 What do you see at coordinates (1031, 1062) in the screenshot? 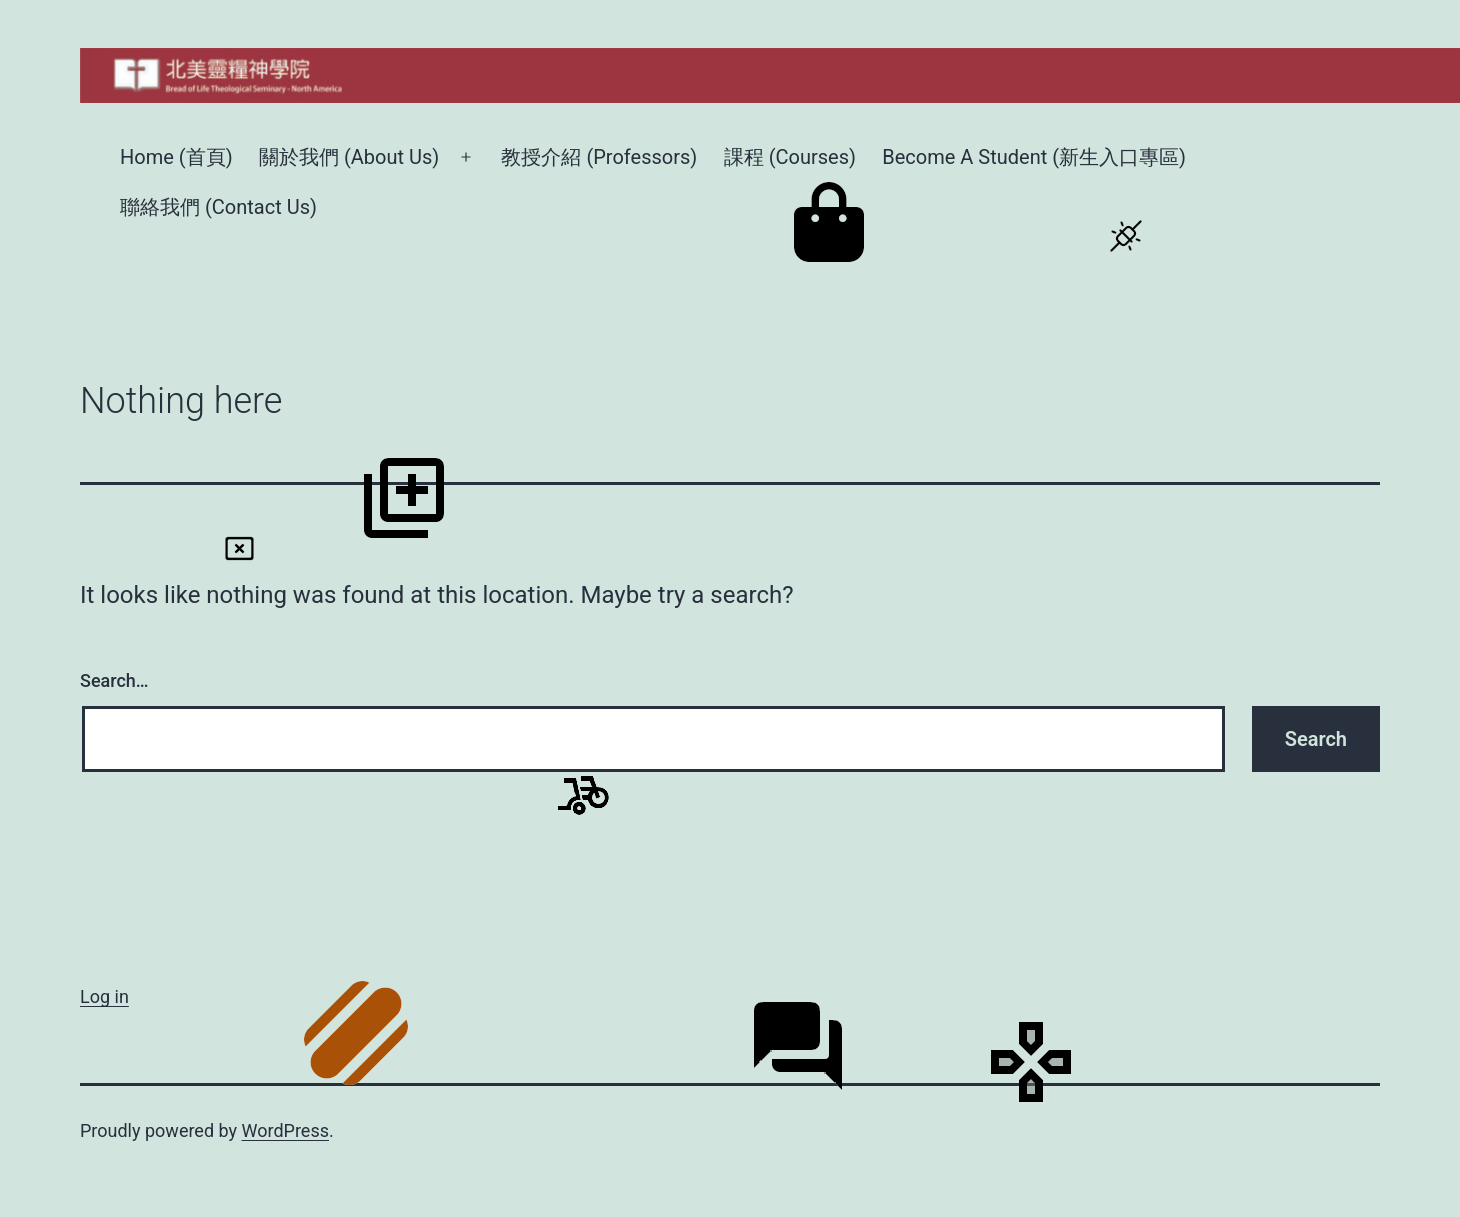
I see `access games or gaming section` at bounding box center [1031, 1062].